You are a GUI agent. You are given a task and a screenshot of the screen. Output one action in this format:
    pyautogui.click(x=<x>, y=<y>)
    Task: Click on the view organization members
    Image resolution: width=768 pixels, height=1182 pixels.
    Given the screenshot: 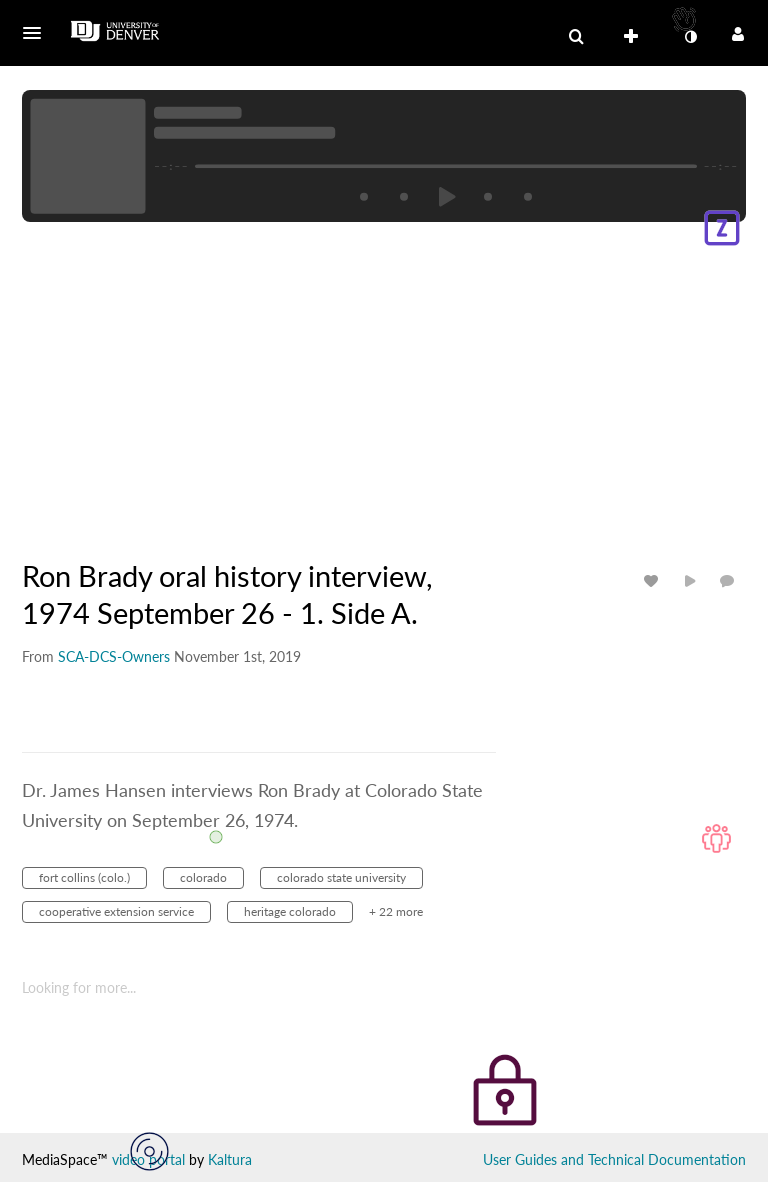 What is the action you would take?
    pyautogui.click(x=716, y=838)
    